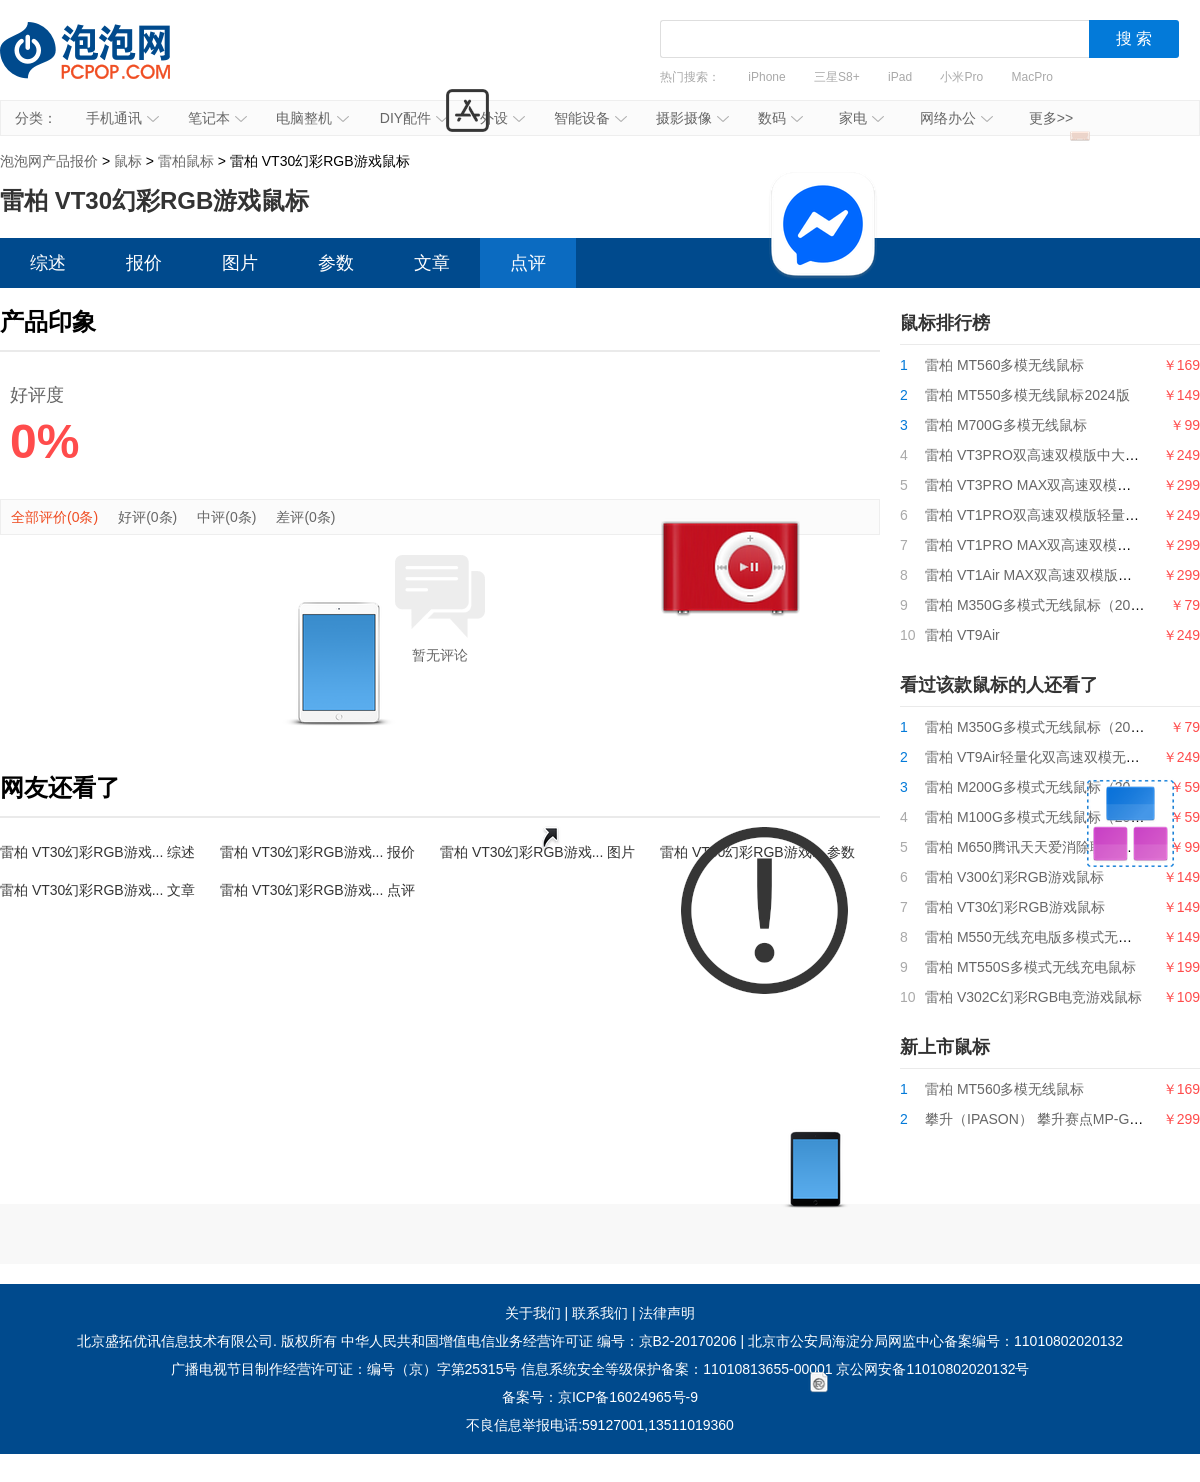 The width and height of the screenshot is (1200, 1482). I want to click on a rust programming language source file, so click(819, 1382).